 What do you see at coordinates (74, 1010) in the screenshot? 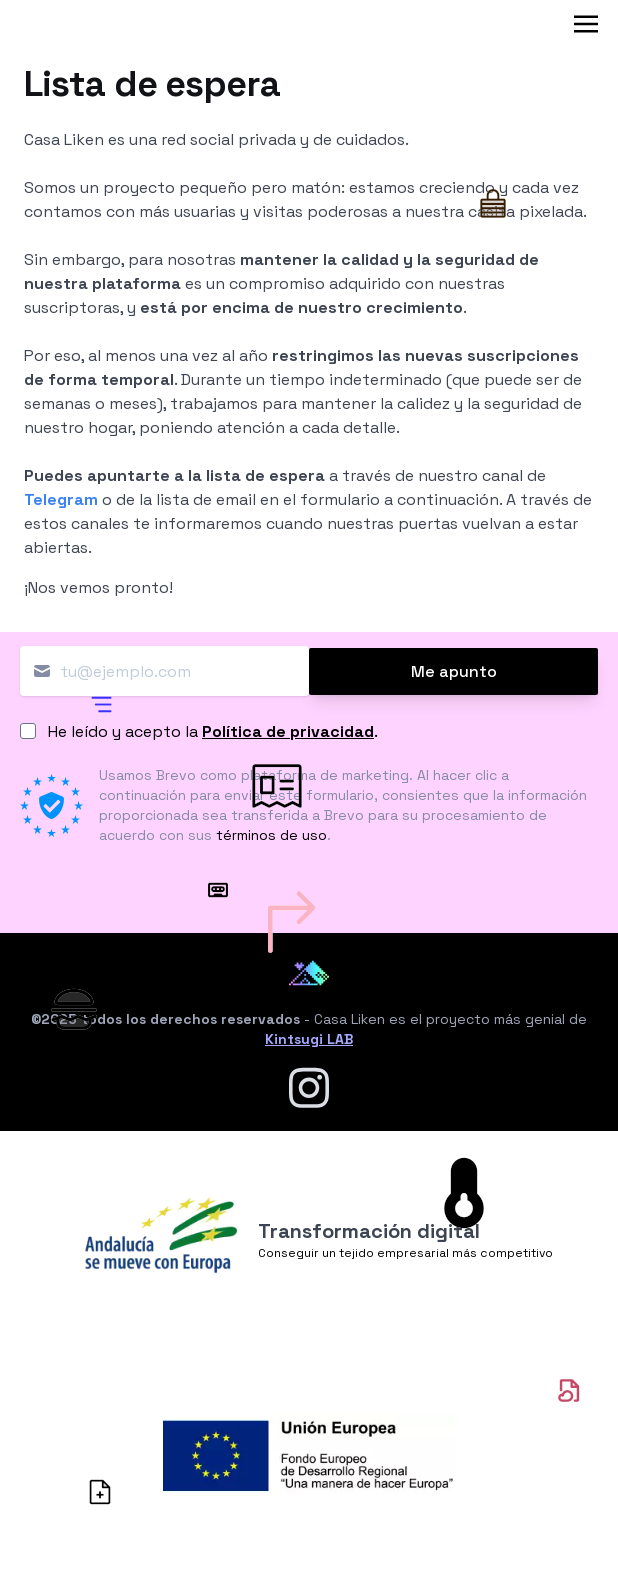
I see `view food or restaurant options` at bounding box center [74, 1010].